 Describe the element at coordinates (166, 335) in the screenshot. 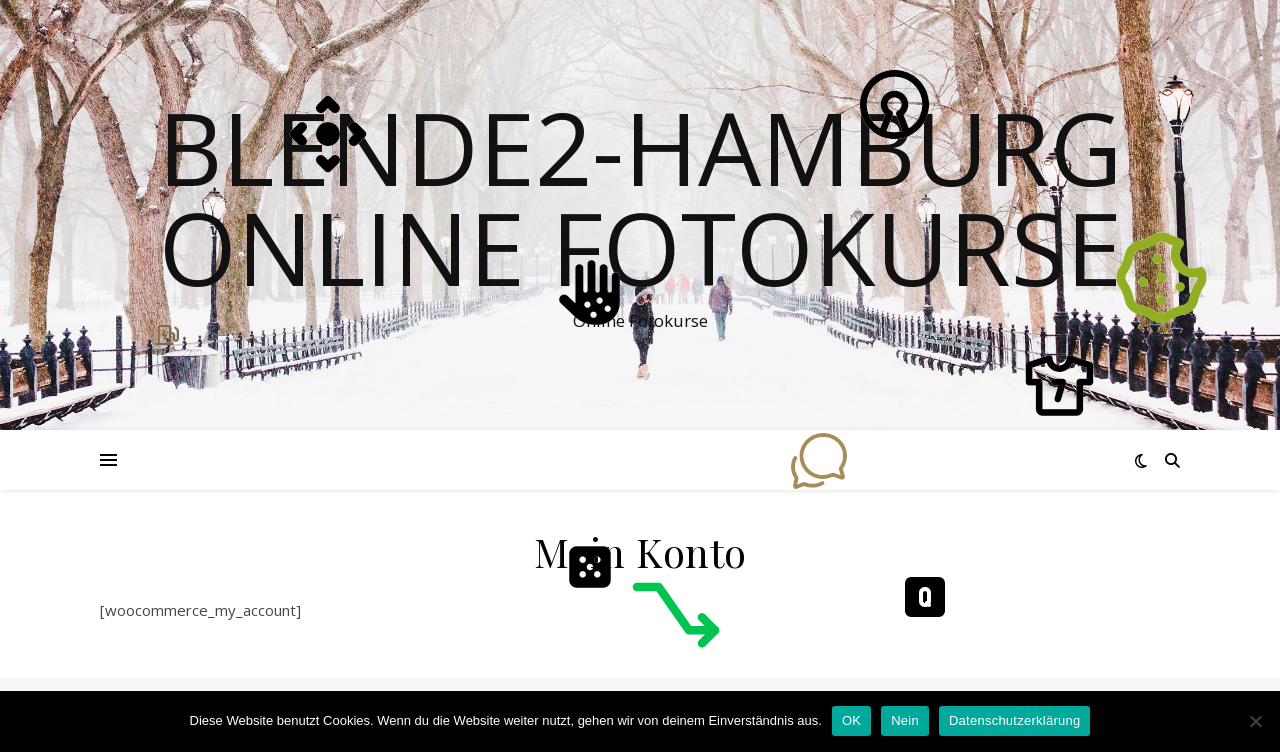

I see `find nearby EV charging stations` at that location.